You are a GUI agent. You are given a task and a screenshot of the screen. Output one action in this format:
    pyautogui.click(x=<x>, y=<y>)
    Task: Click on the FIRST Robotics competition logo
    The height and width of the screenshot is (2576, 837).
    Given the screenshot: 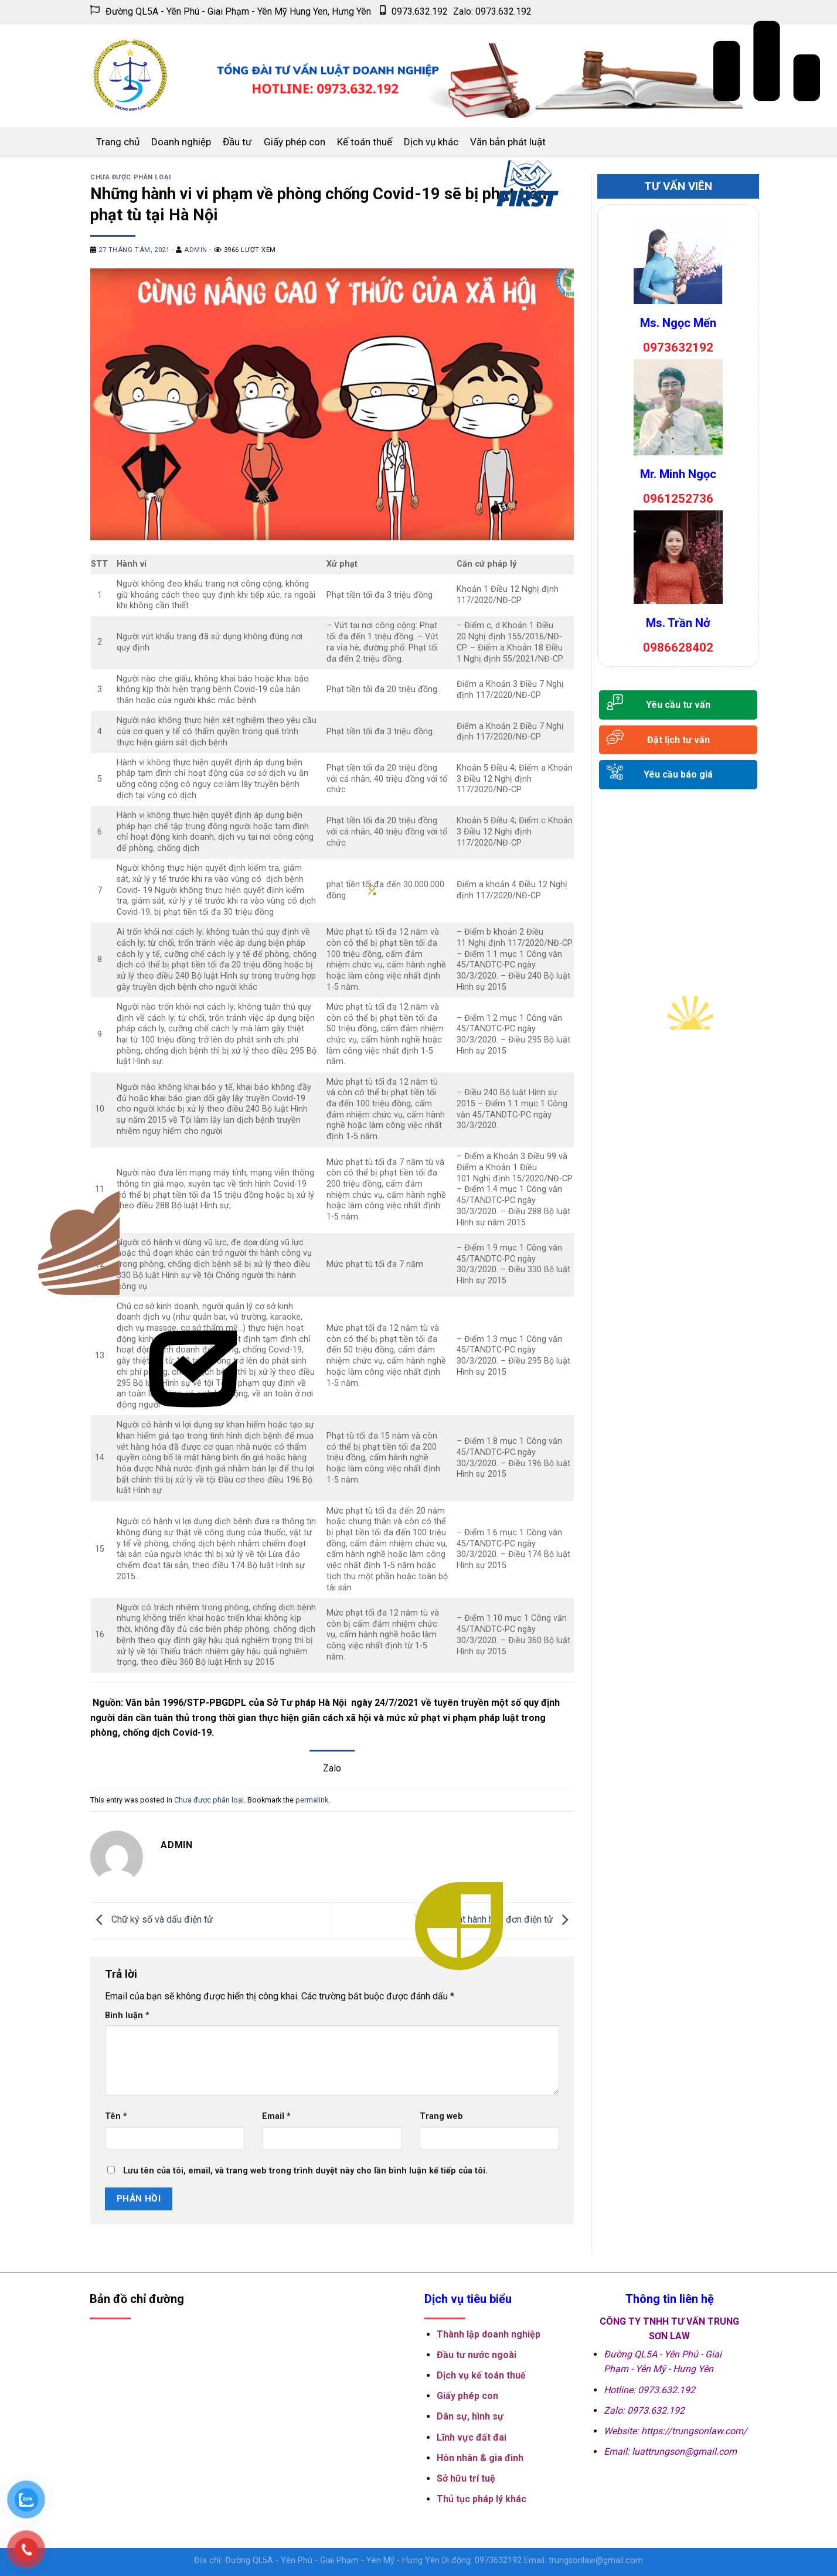 What is the action you would take?
    pyautogui.click(x=528, y=183)
    